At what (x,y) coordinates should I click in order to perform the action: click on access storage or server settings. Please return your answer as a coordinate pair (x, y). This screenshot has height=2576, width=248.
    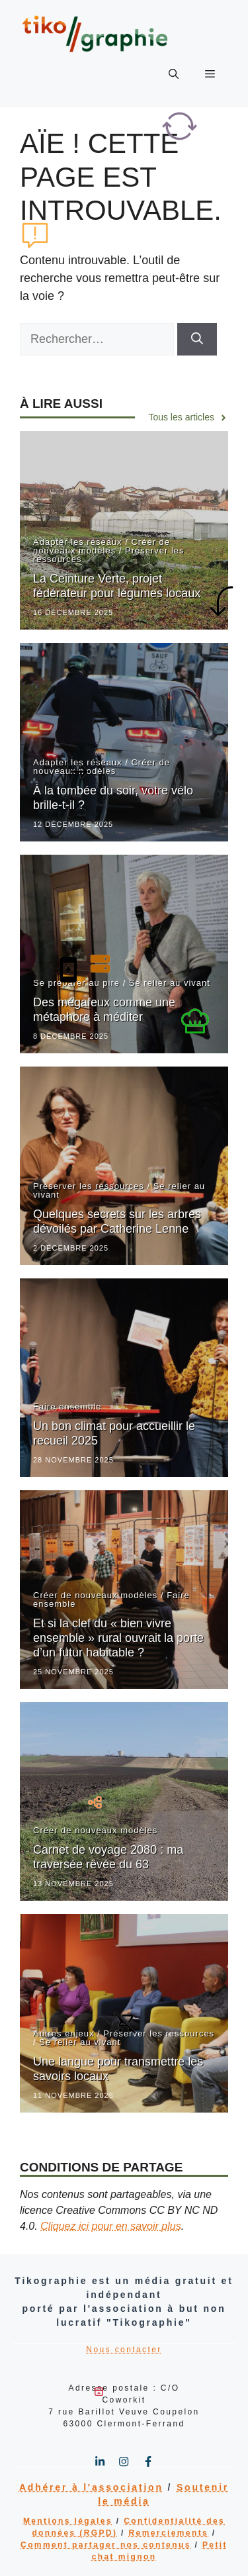
    Looking at the image, I should click on (100, 963).